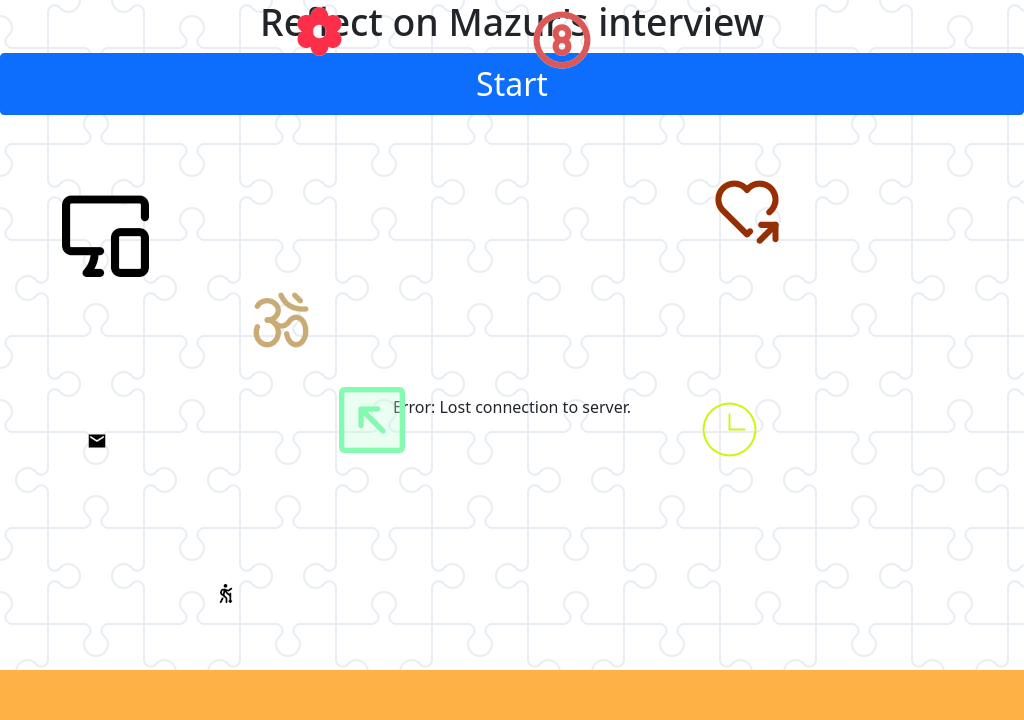  I want to click on share a liked or favorited item, so click(747, 209).